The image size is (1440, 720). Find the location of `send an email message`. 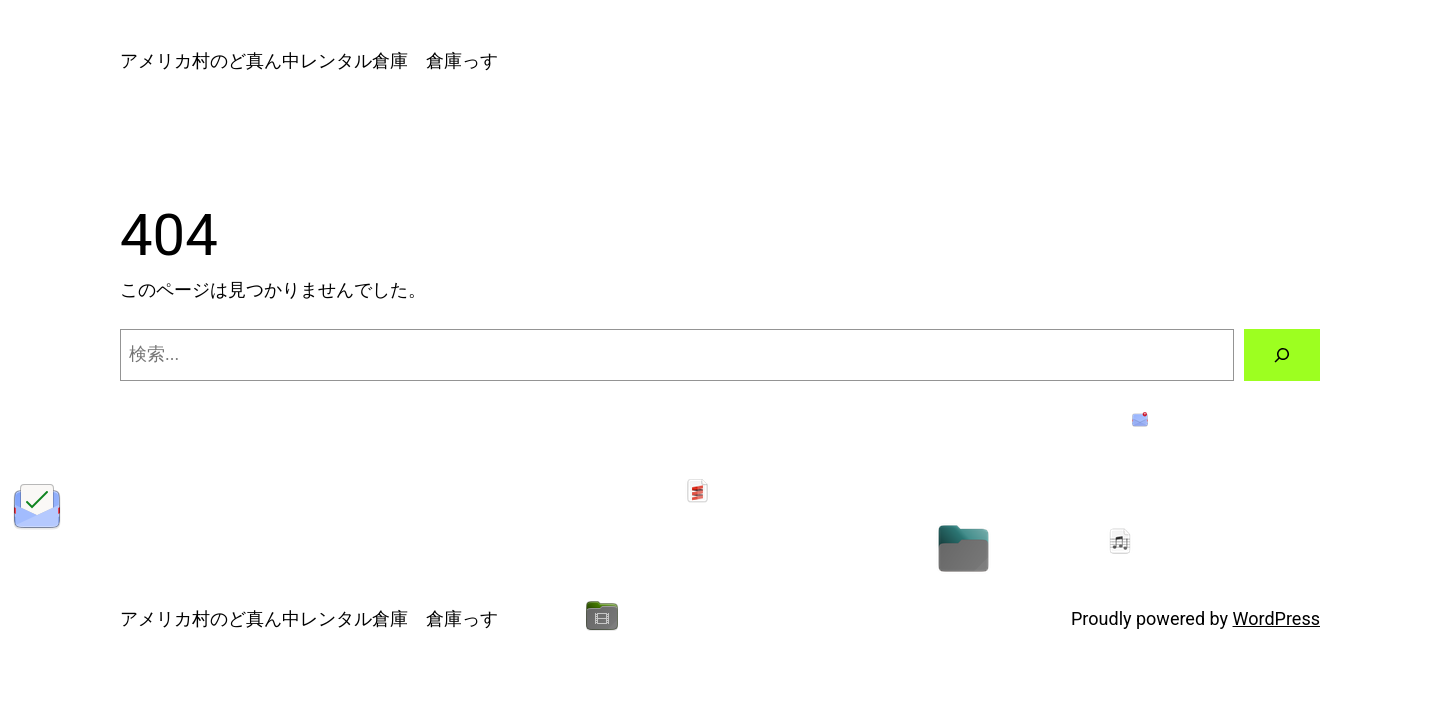

send an email message is located at coordinates (1140, 420).